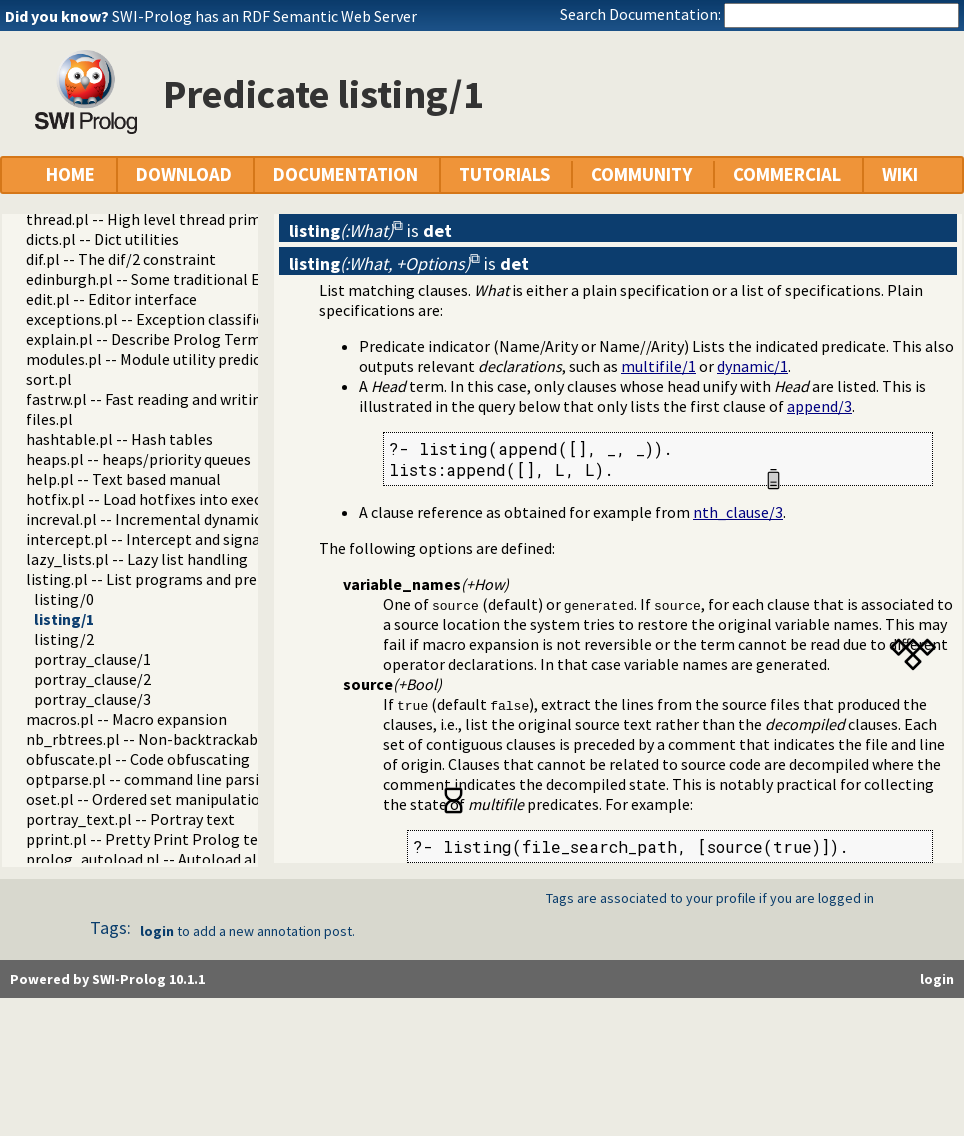 The width and height of the screenshot is (964, 1136). I want to click on open tidal music streaming app, so click(913, 653).